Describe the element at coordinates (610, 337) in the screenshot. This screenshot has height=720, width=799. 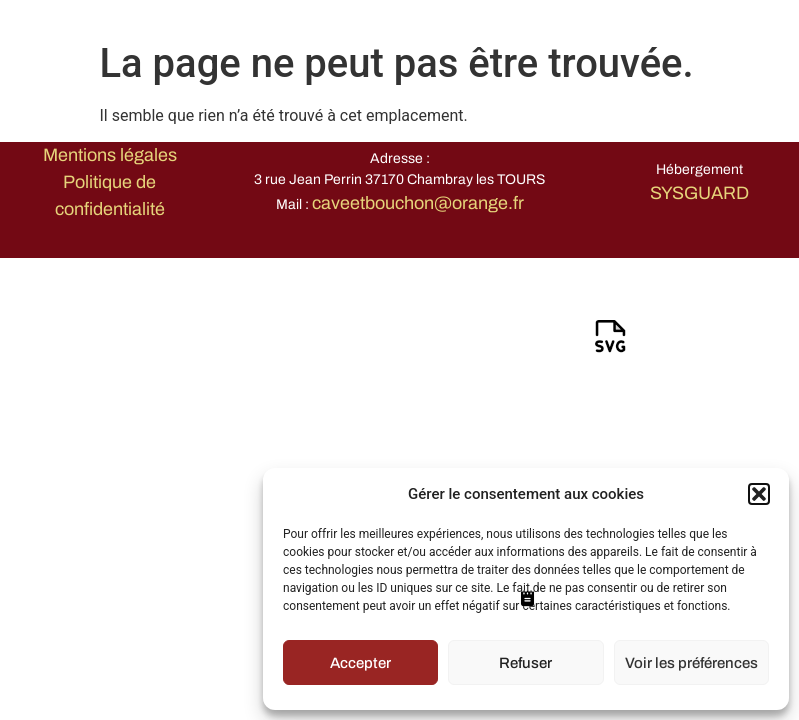
I see `open or view an SVG file` at that location.